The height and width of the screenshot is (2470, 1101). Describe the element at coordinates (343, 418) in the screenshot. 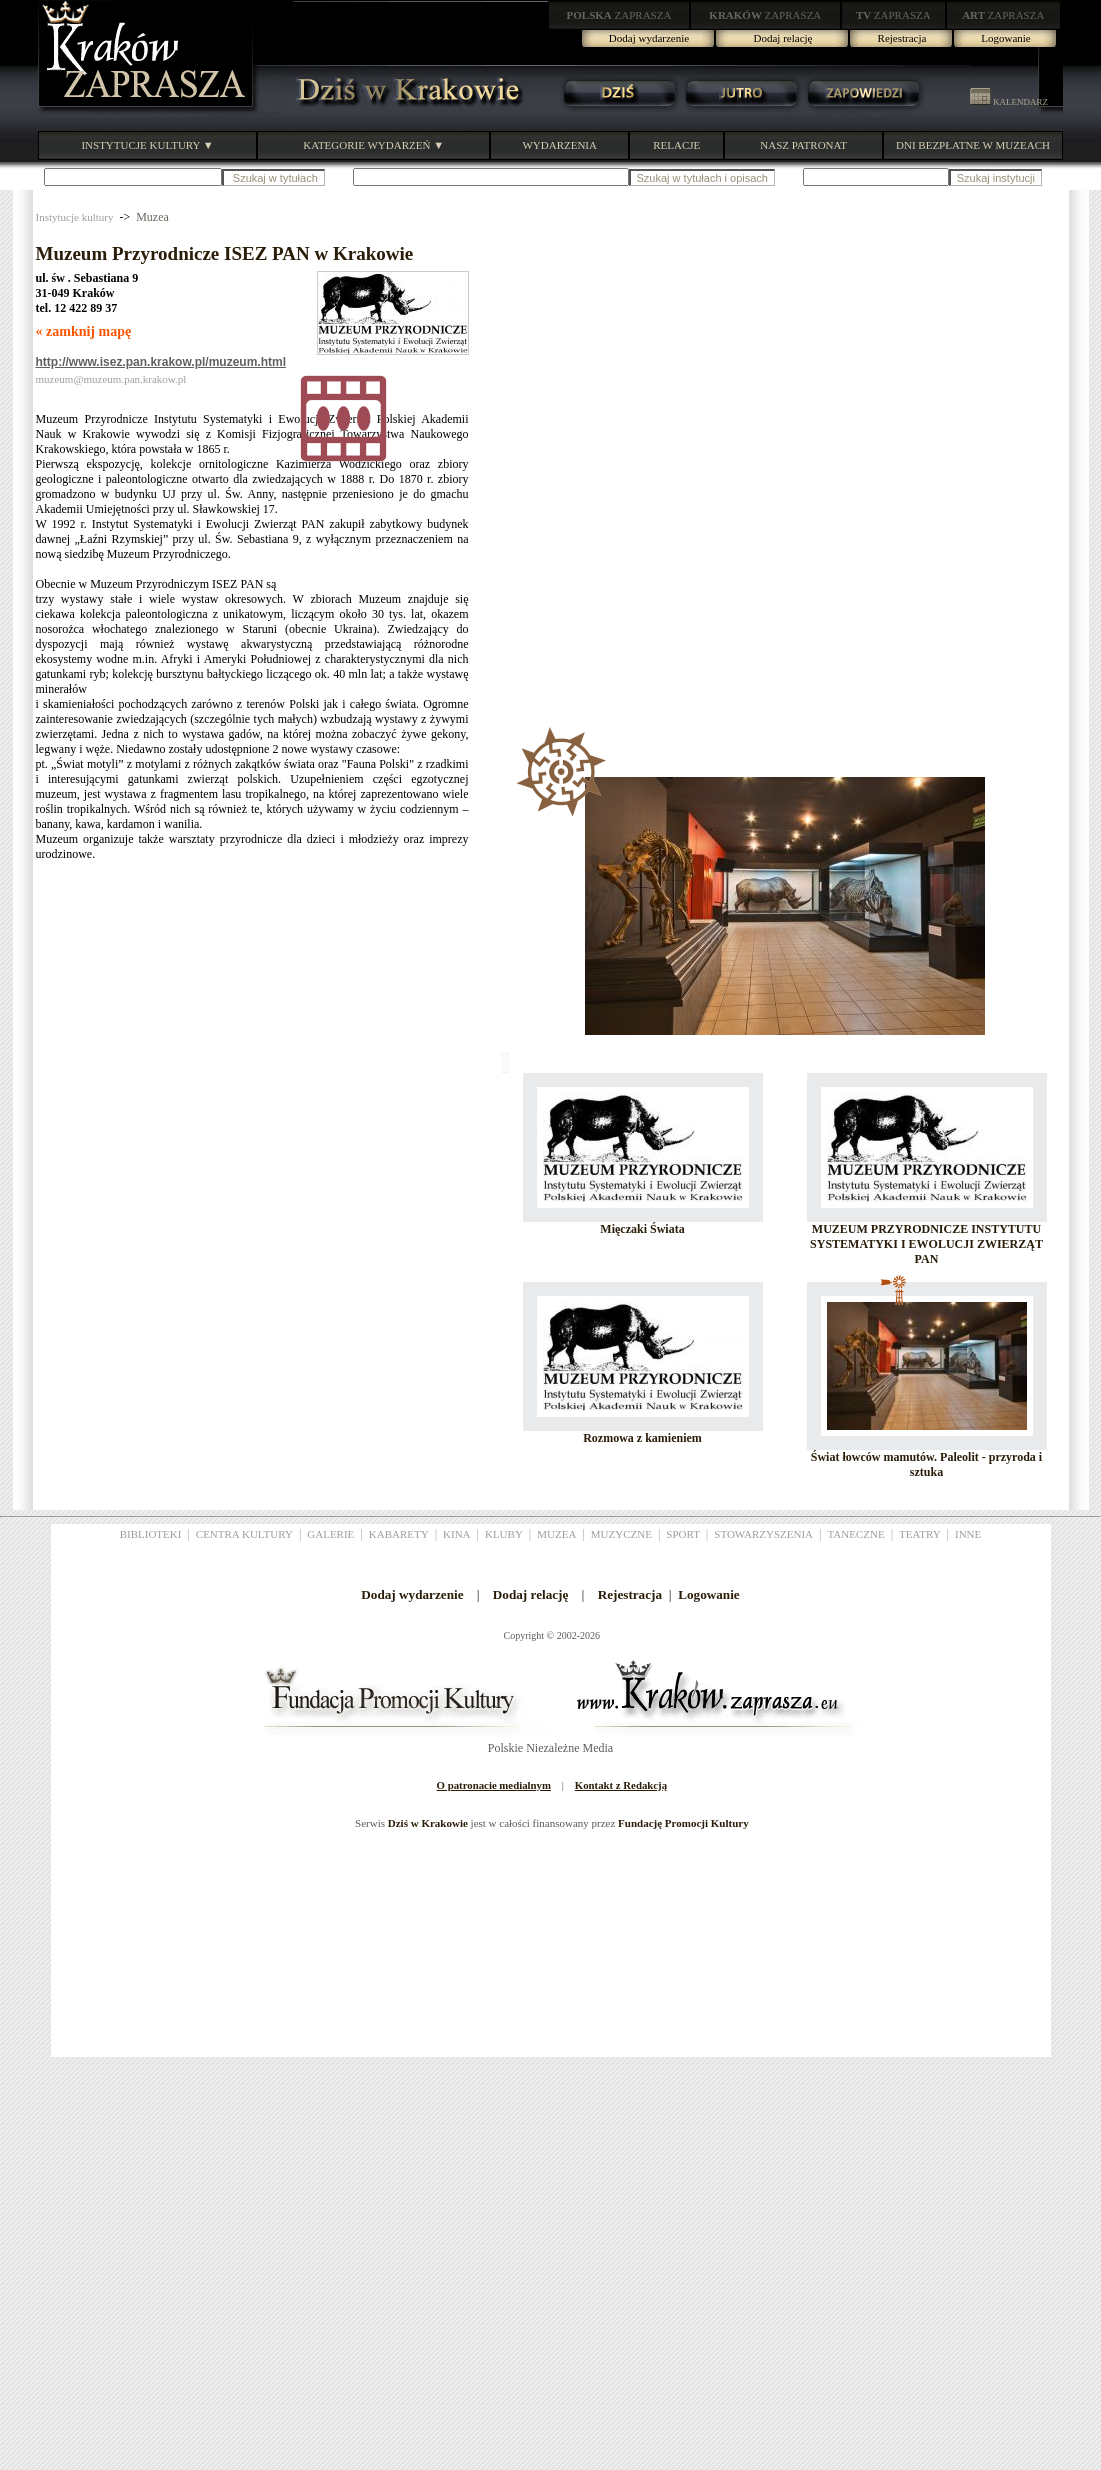

I see `view video or film content` at that location.